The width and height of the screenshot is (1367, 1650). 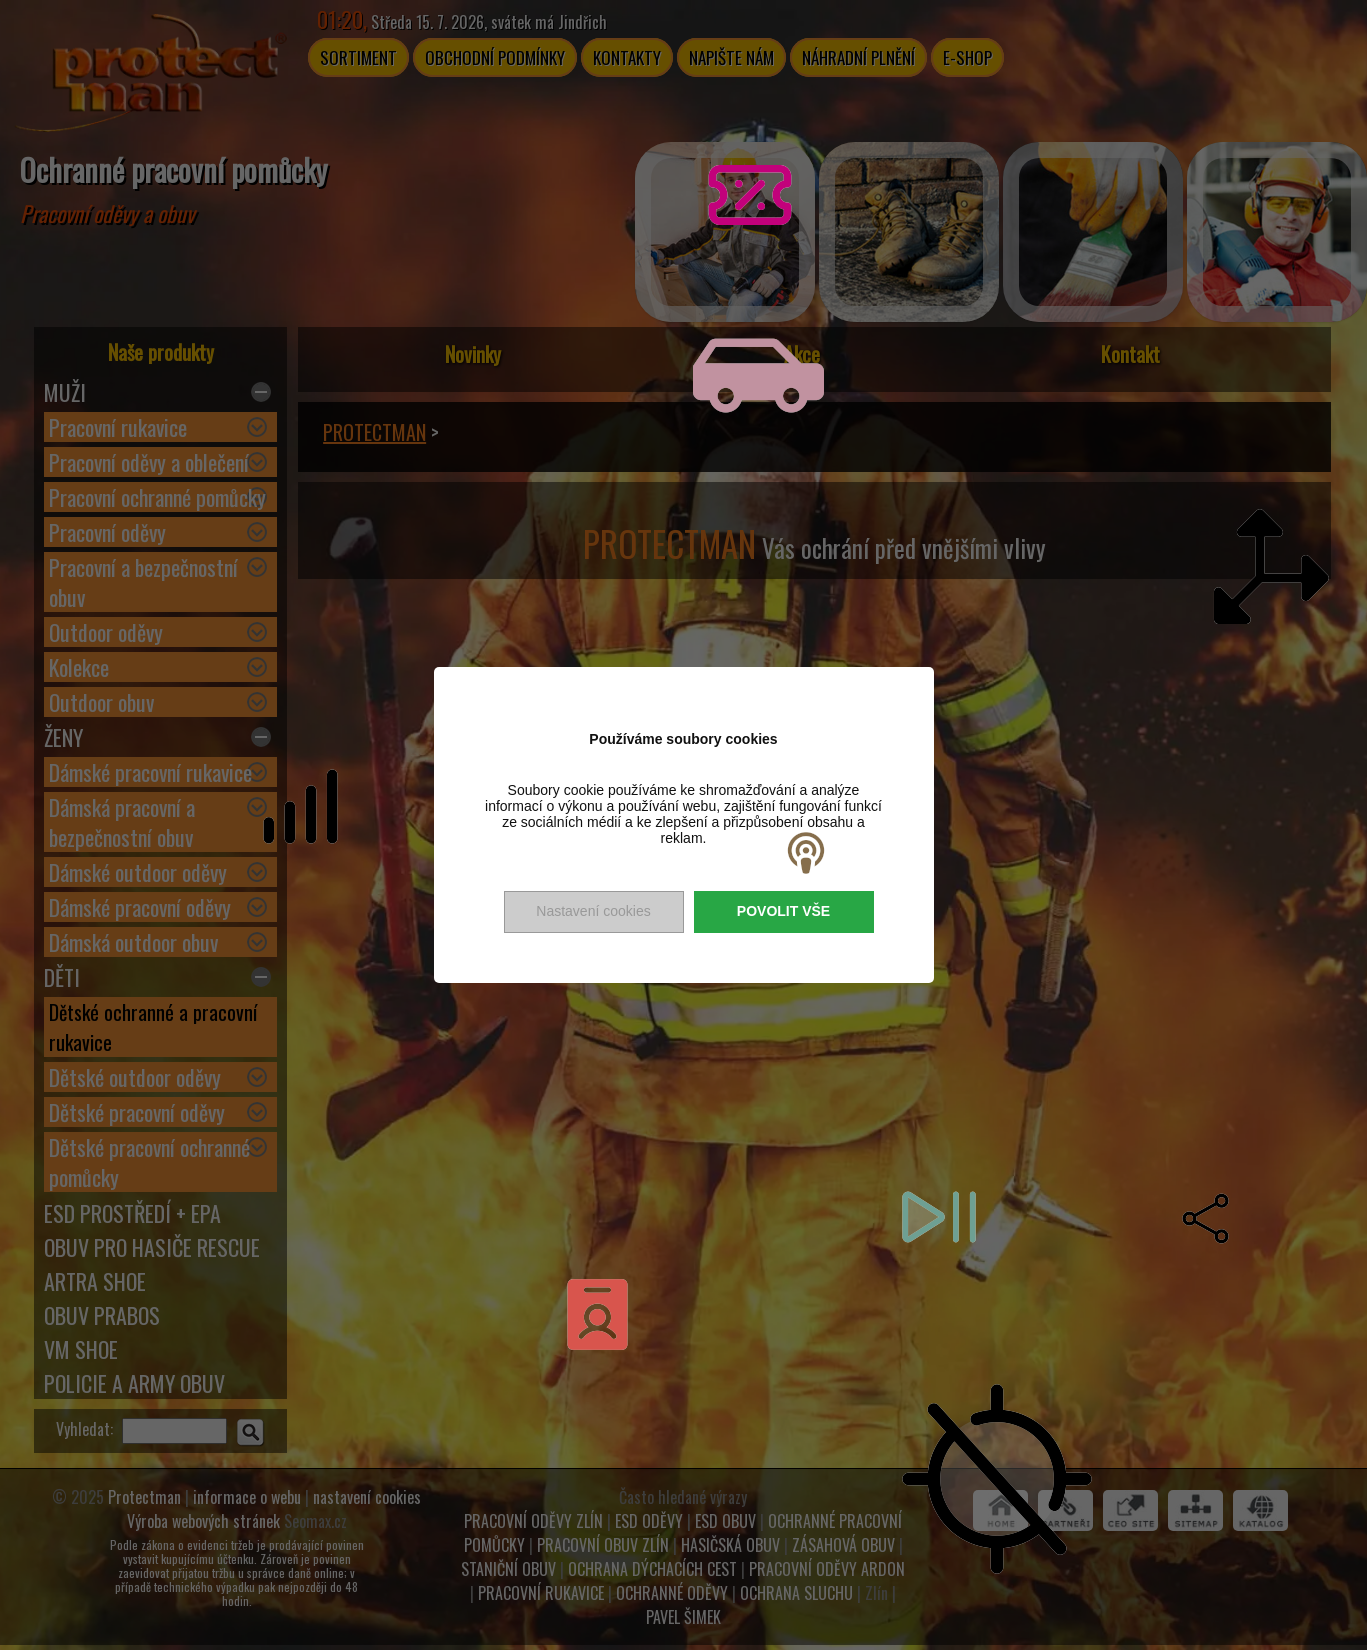 What do you see at coordinates (300, 806) in the screenshot?
I see `indicates full signal strength` at bounding box center [300, 806].